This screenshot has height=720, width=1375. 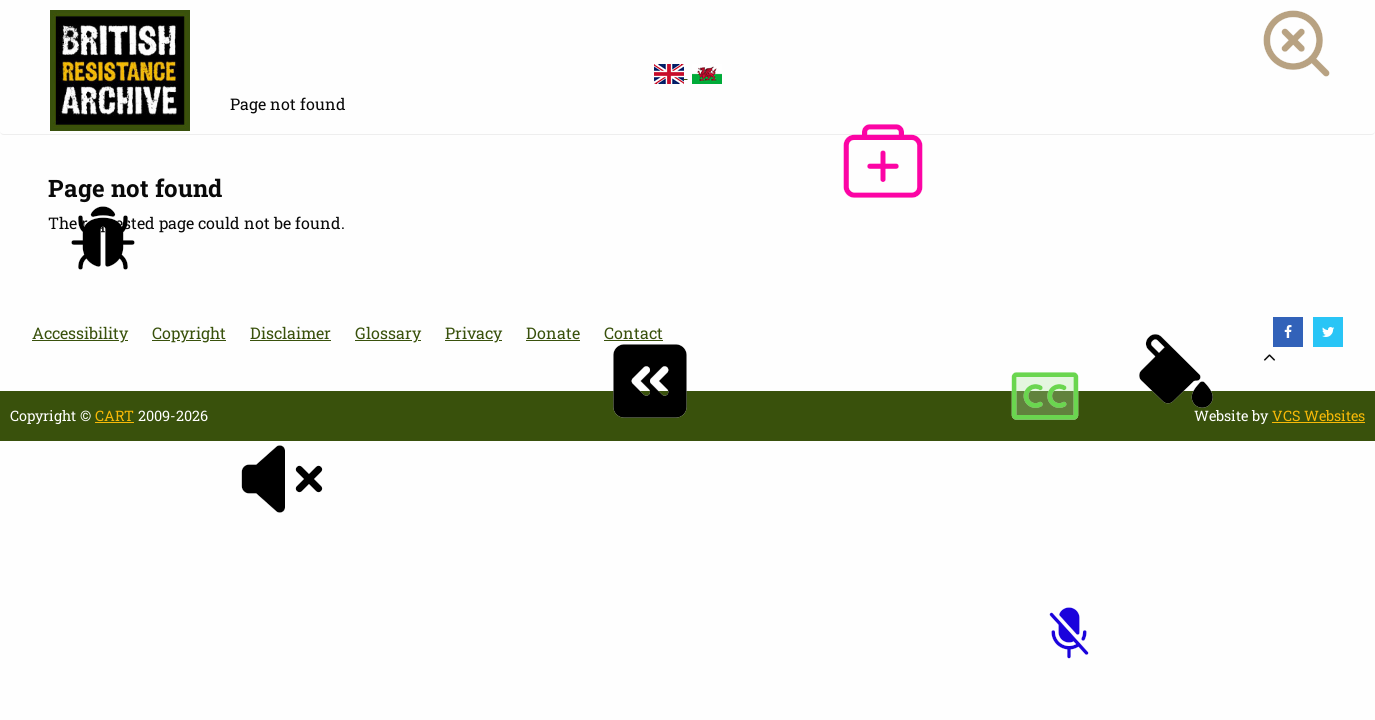 What do you see at coordinates (883, 161) in the screenshot?
I see `access health or medical features` at bounding box center [883, 161].